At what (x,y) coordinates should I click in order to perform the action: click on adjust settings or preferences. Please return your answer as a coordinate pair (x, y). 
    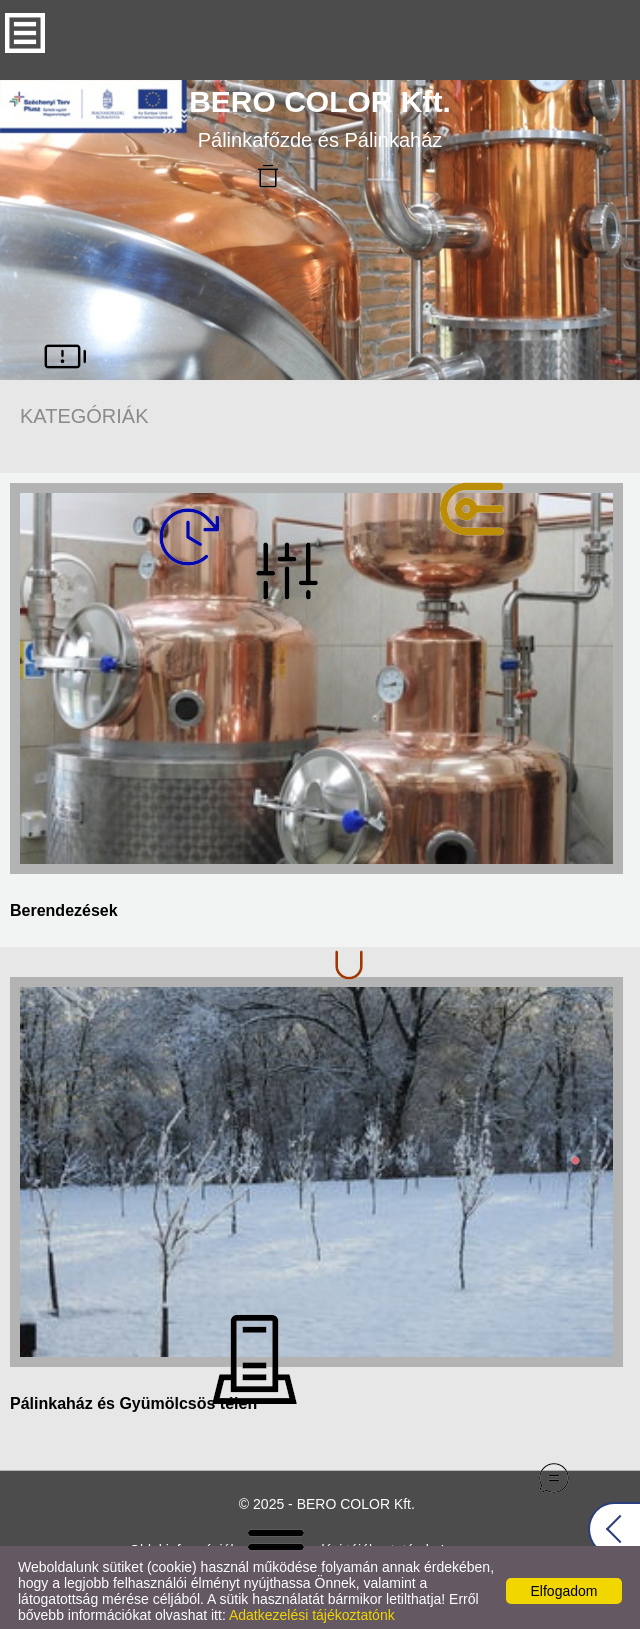
    Looking at the image, I should click on (287, 571).